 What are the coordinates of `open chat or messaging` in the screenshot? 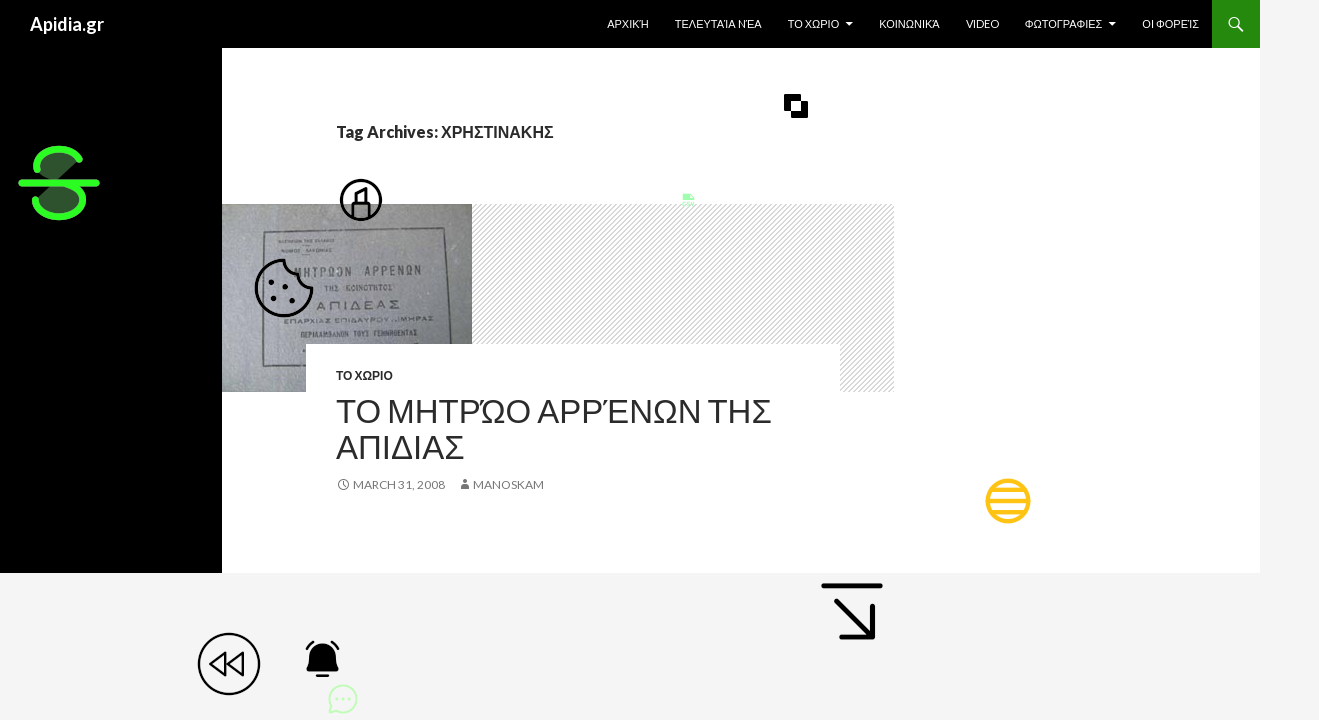 It's located at (343, 699).